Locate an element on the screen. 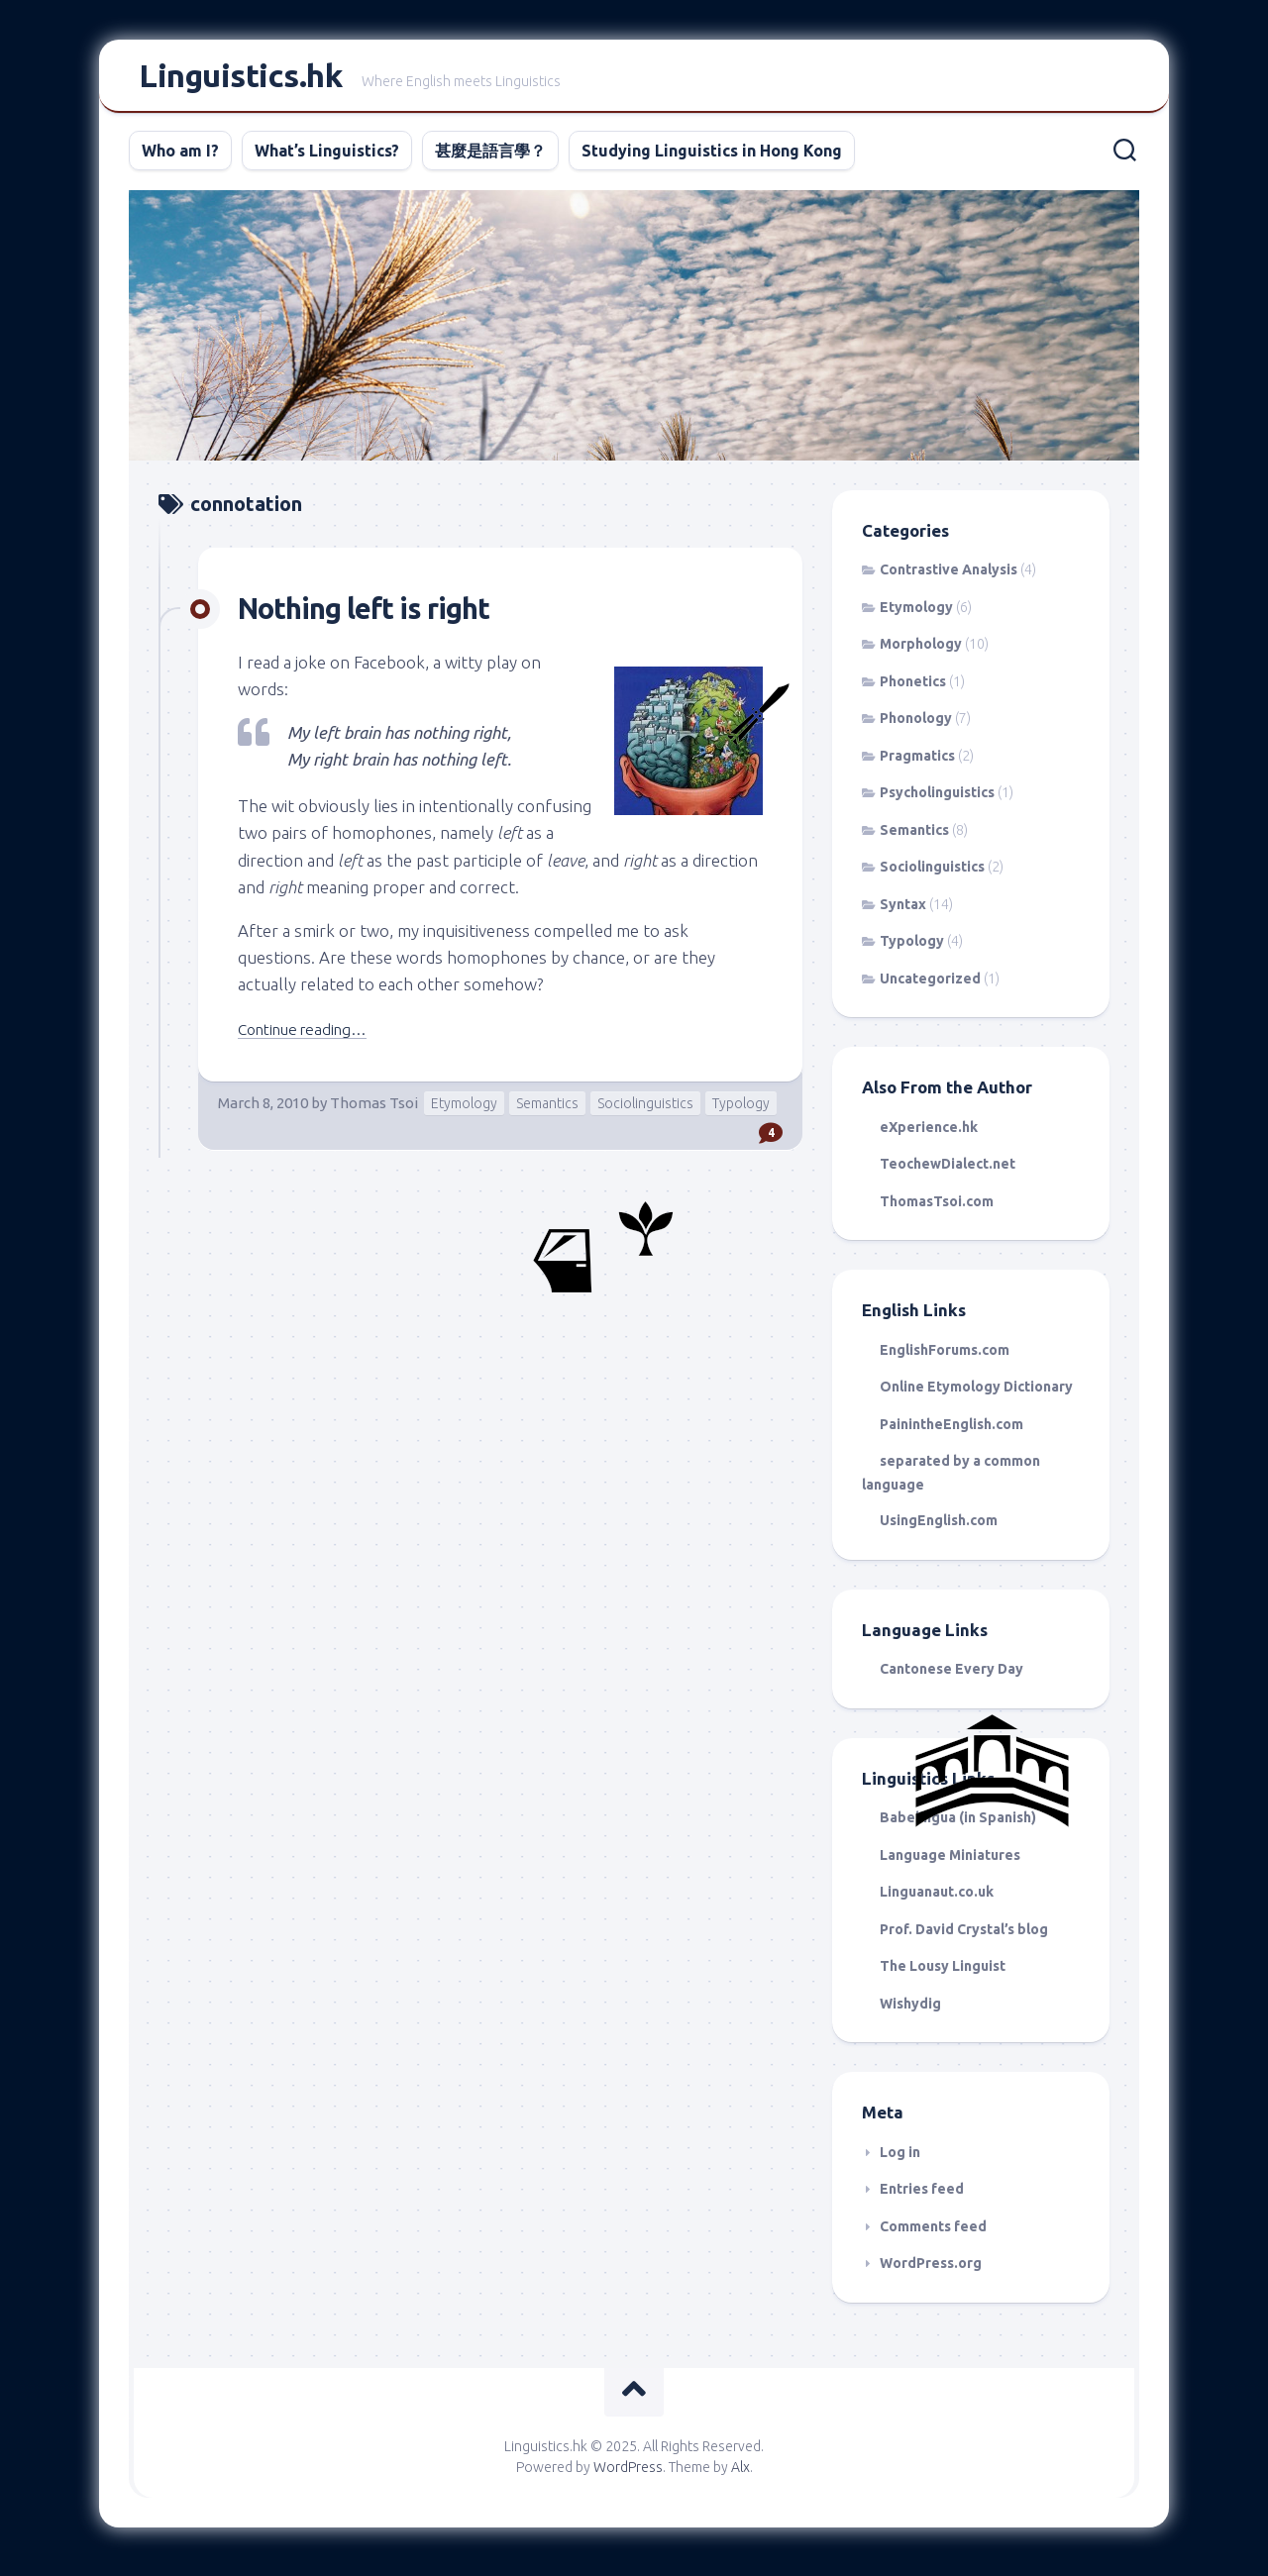  indicates new growth or beginner status is located at coordinates (645, 1228).